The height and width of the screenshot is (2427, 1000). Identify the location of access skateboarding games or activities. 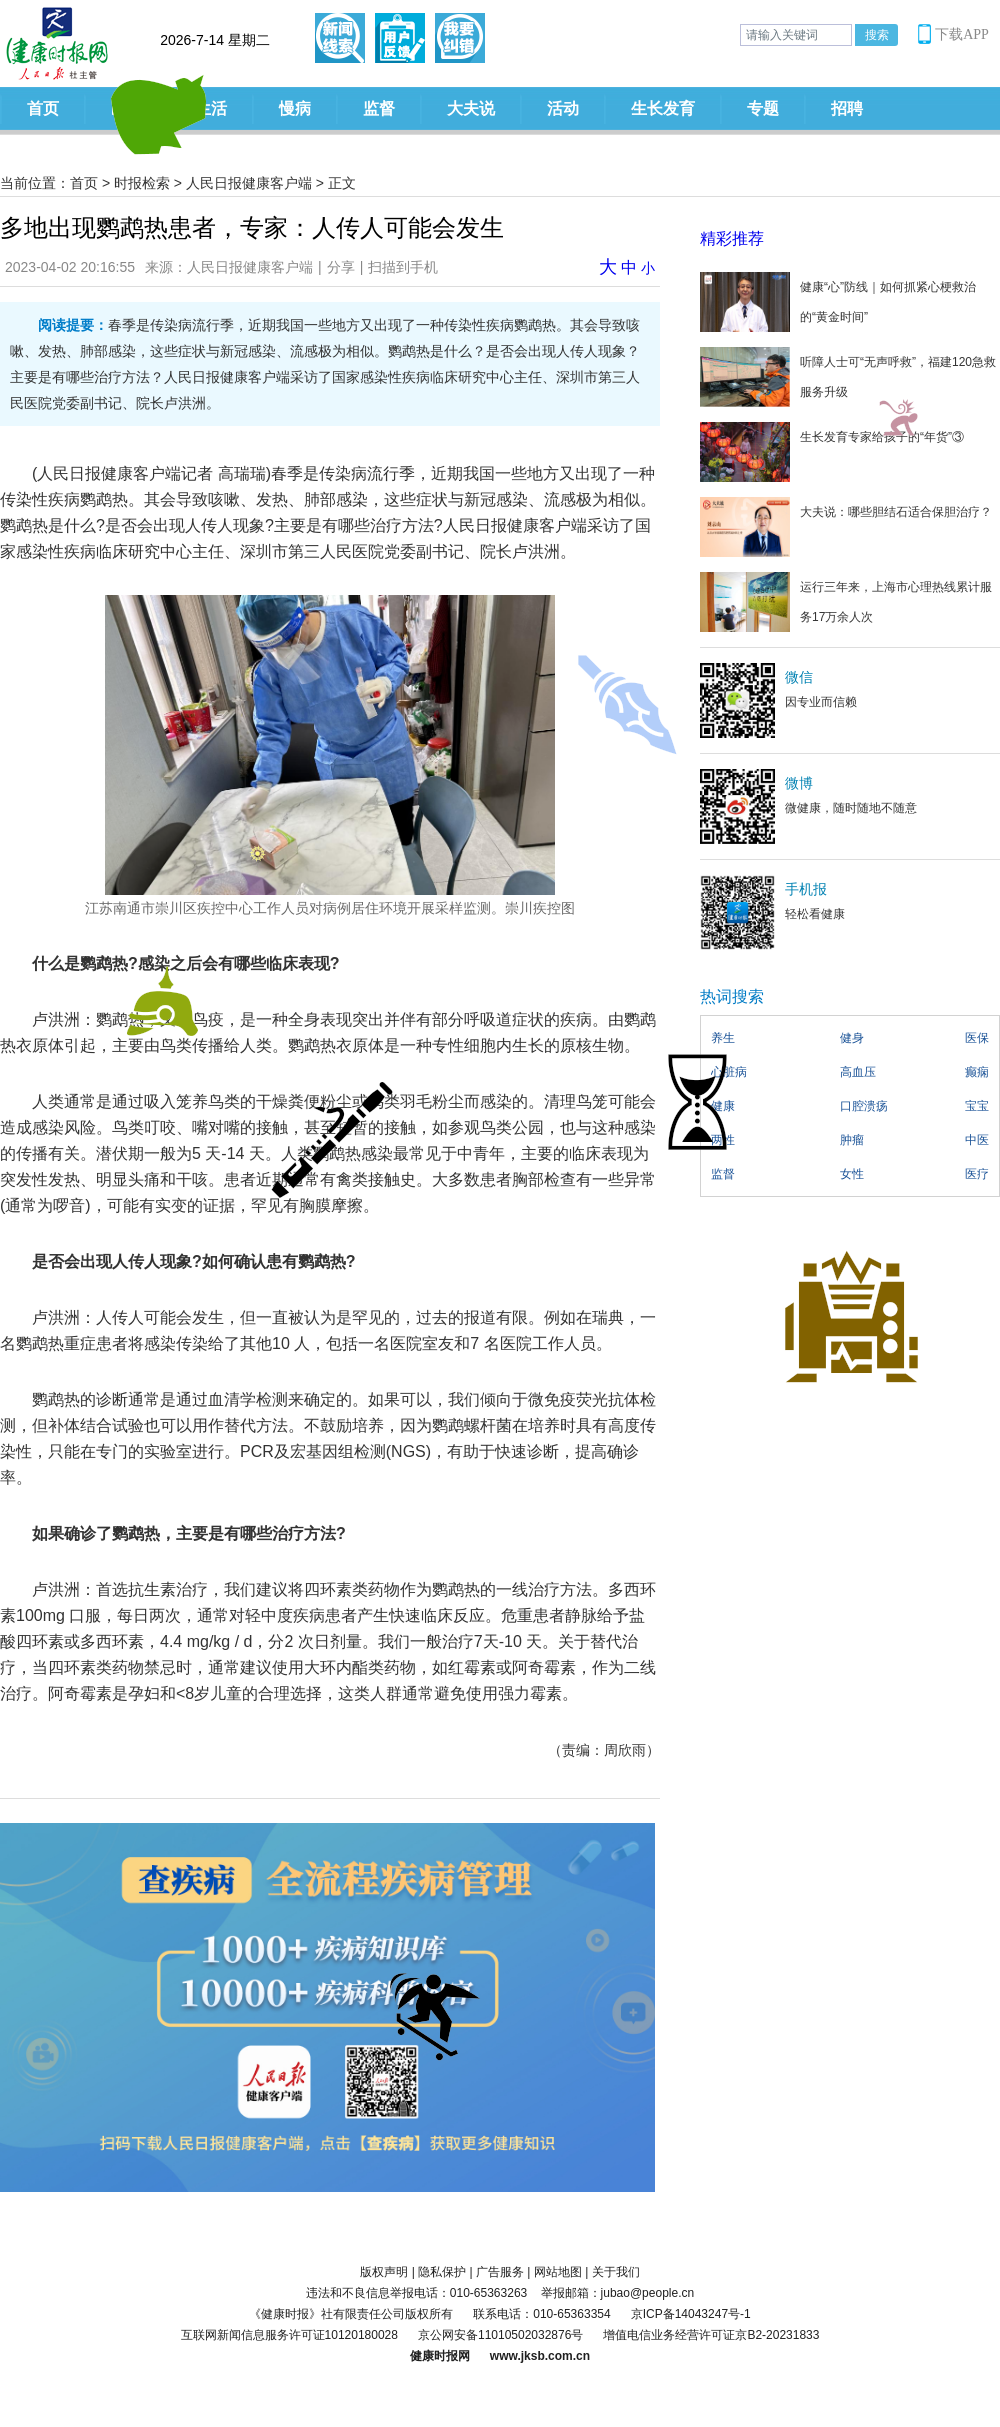
(435, 2017).